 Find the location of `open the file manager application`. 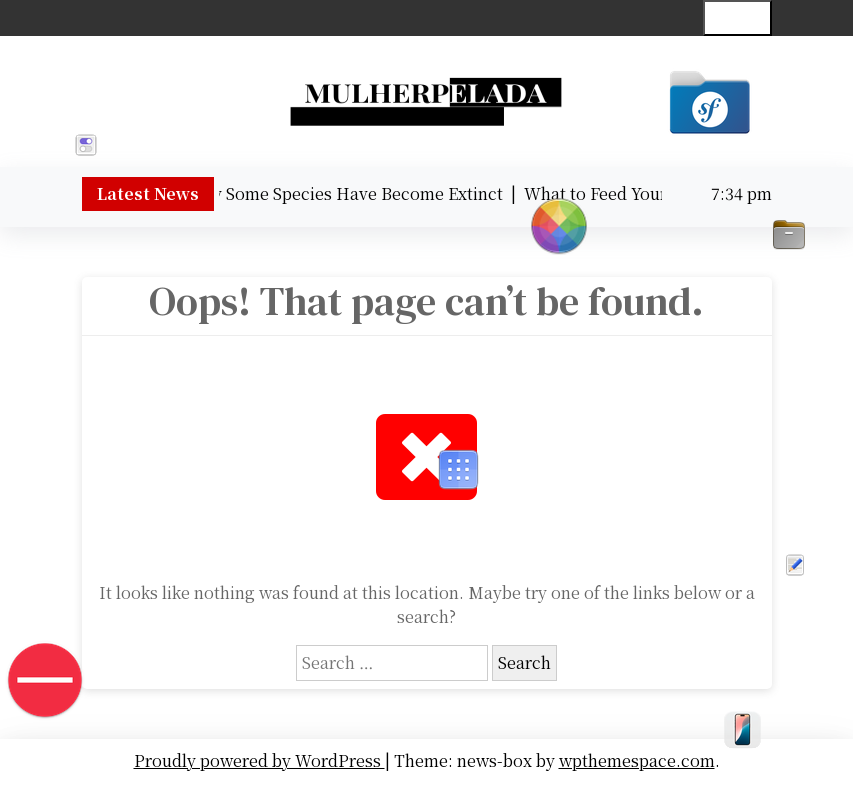

open the file manager application is located at coordinates (789, 234).